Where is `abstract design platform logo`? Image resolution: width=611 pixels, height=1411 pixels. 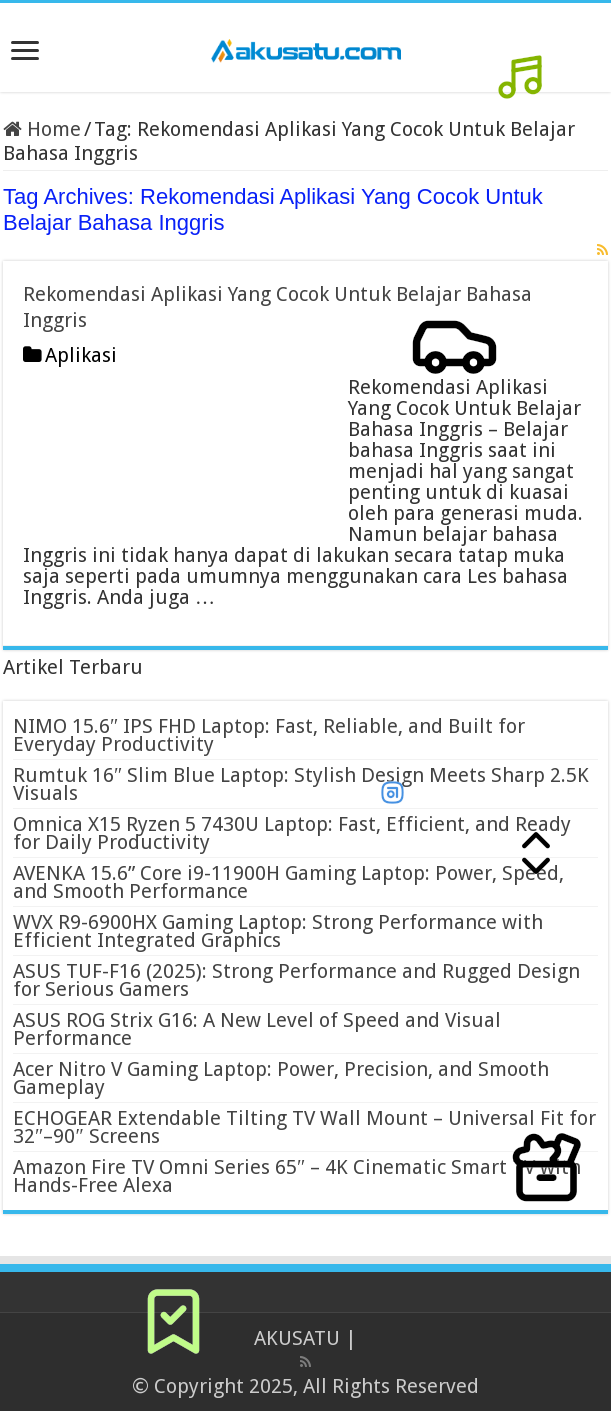
abstract design platform logo is located at coordinates (392, 792).